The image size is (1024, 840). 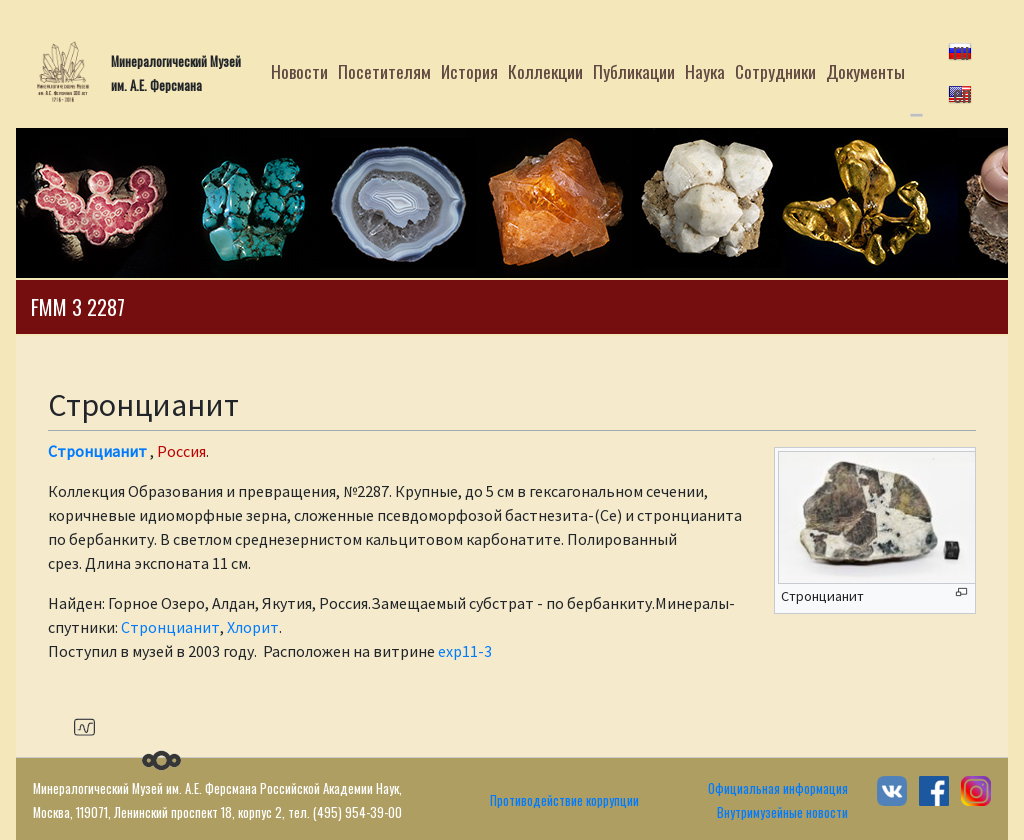 What do you see at coordinates (161, 760) in the screenshot?
I see `connect to owncloud account` at bounding box center [161, 760].